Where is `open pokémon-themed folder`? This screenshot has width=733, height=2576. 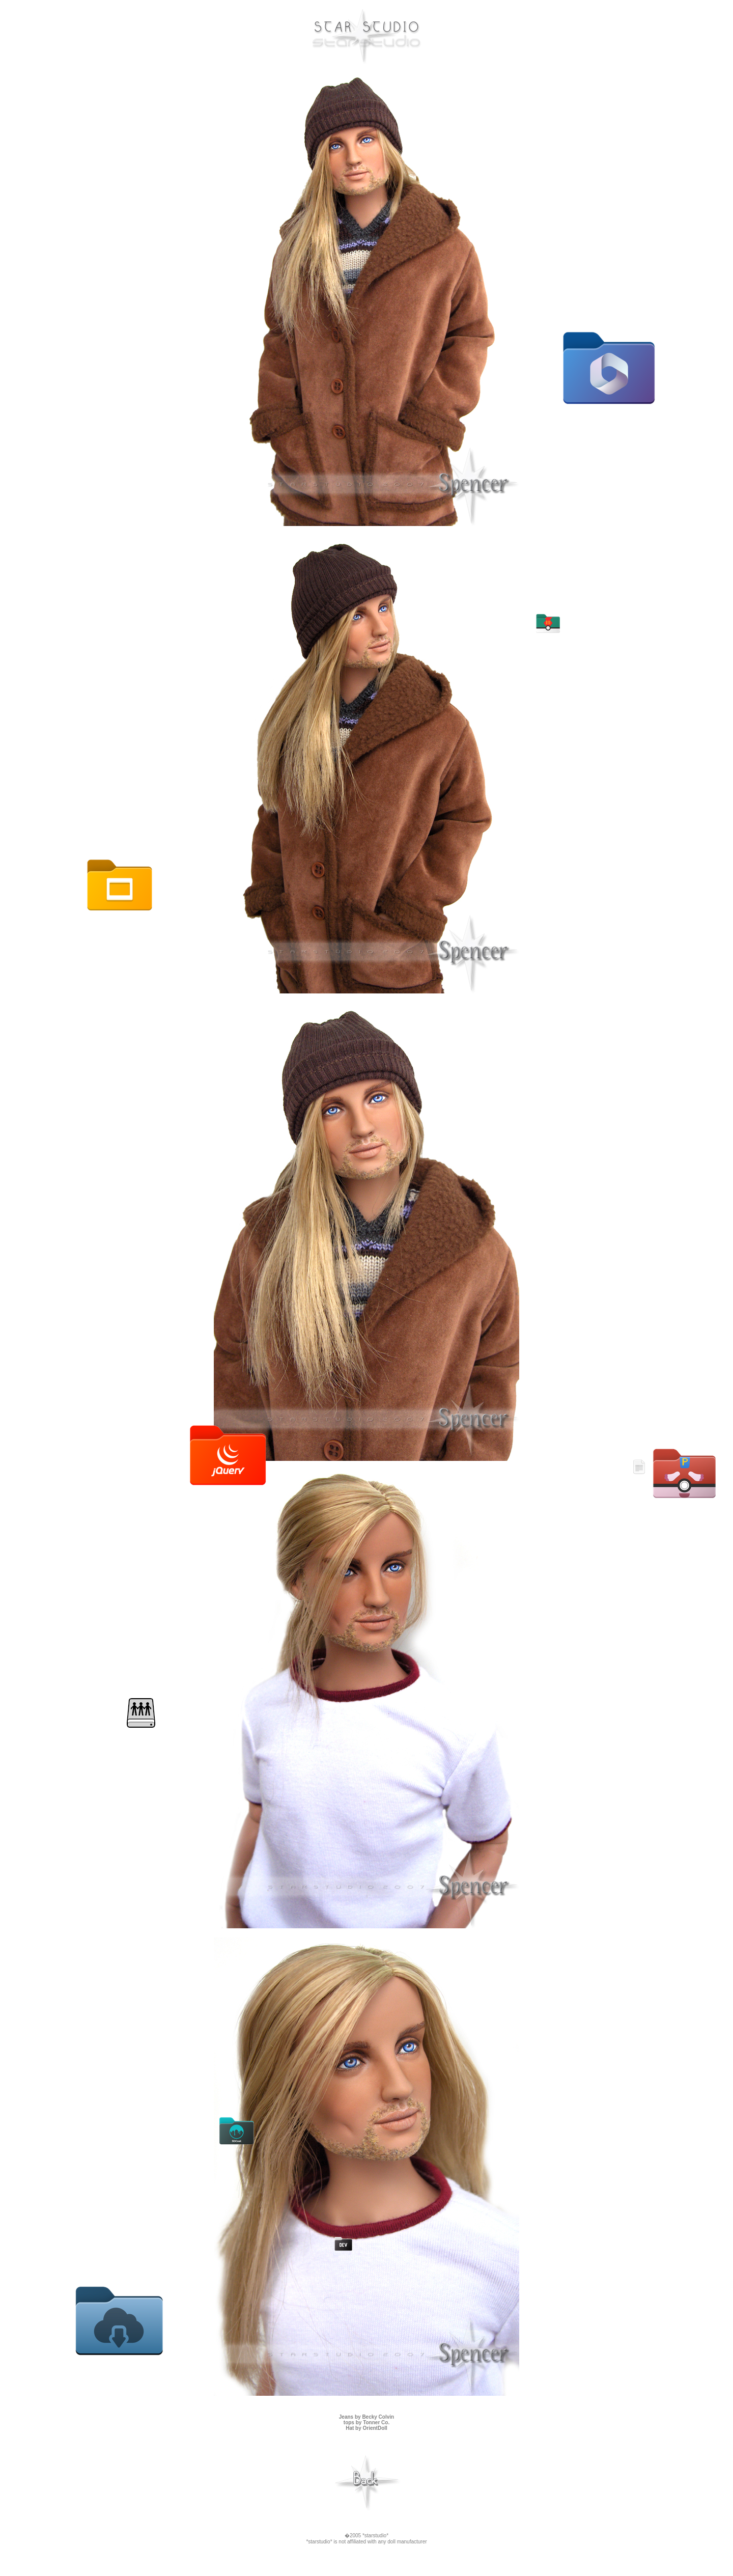
open pokémon-themed folder is located at coordinates (684, 1475).